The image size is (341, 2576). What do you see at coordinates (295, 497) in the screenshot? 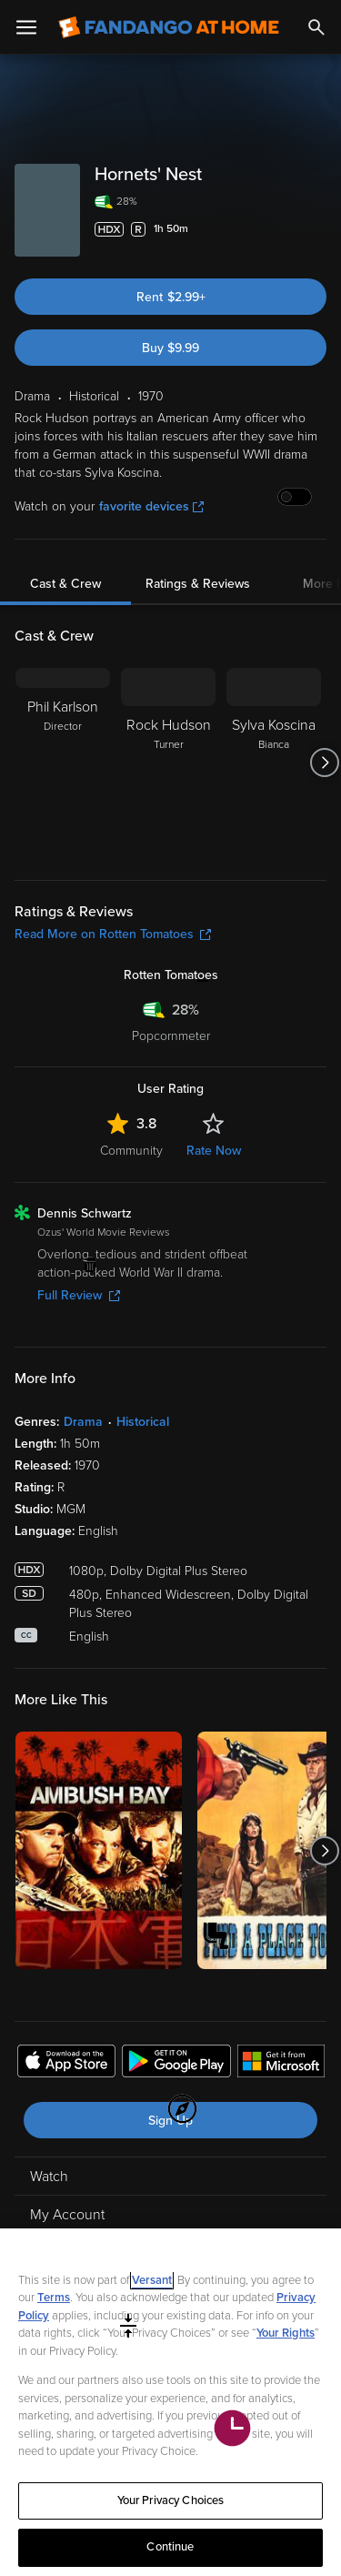
I see `toggle switch in off position` at bounding box center [295, 497].